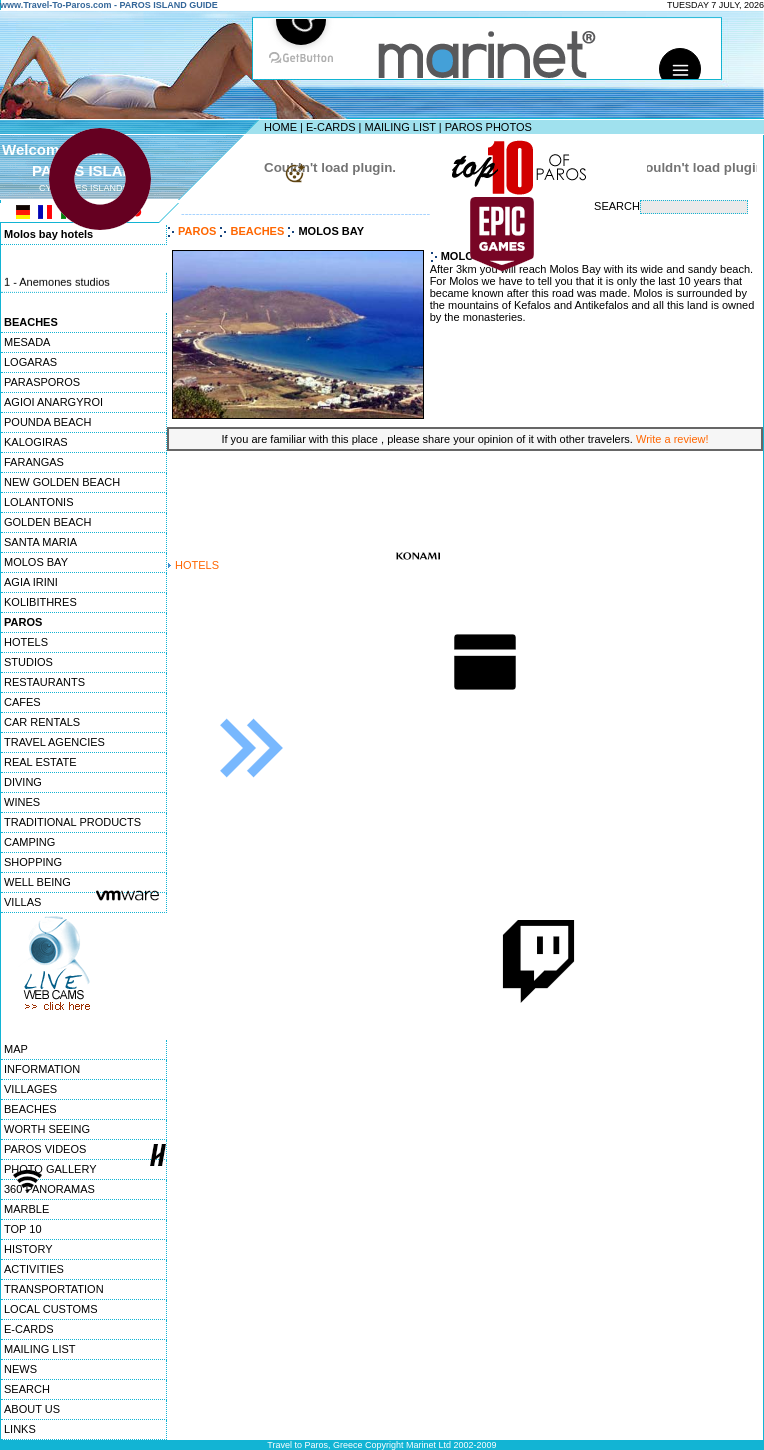  Describe the element at coordinates (294, 173) in the screenshot. I see `access AI-powered video editing tools` at that location.